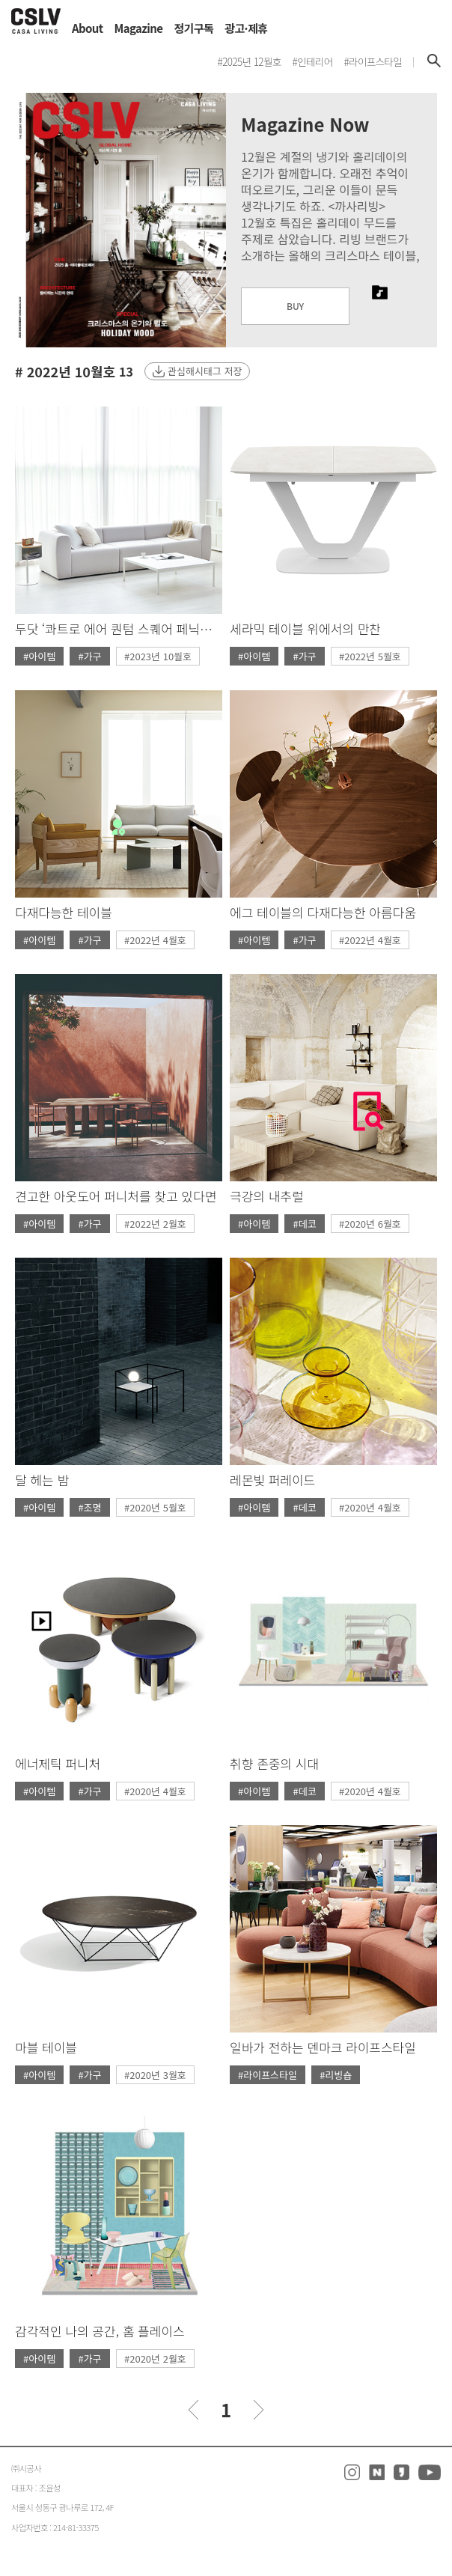 This screenshot has height=2576, width=452. Describe the element at coordinates (367, 1111) in the screenshot. I see `find my phone feature` at that location.